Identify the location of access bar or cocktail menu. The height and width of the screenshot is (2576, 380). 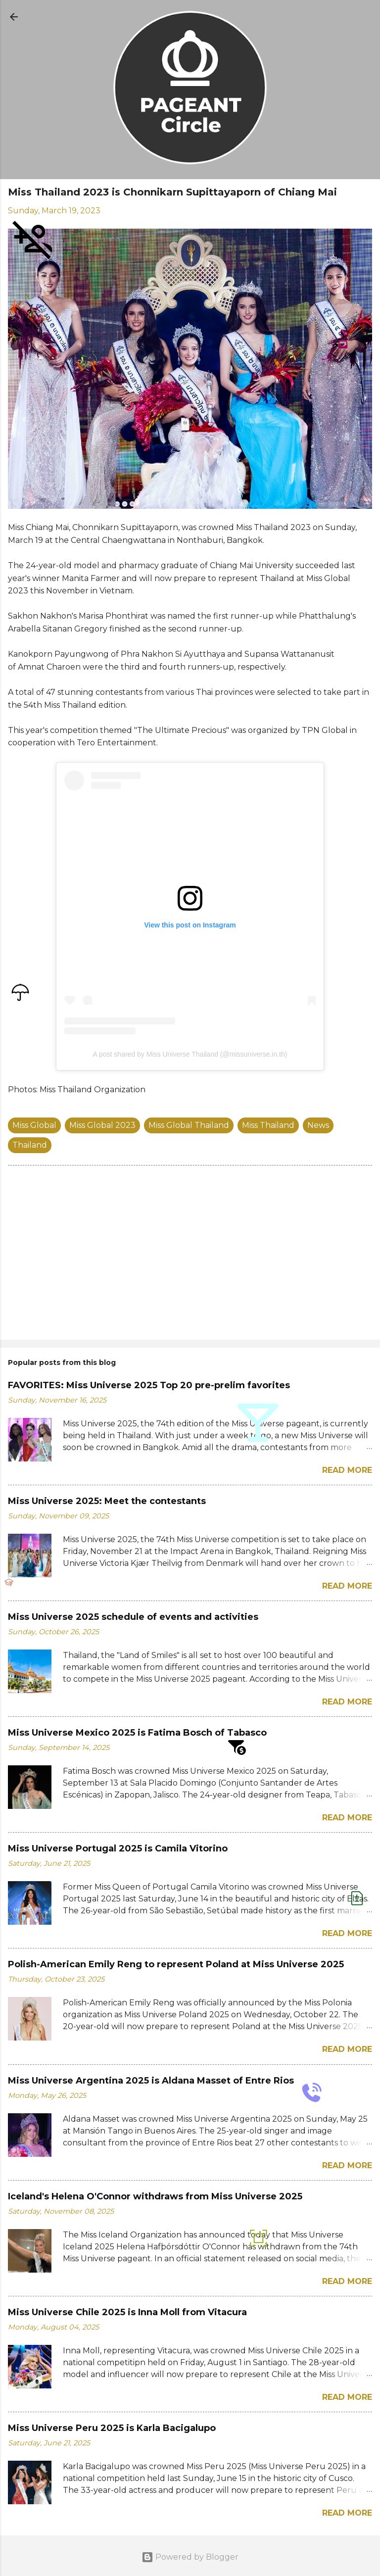
(258, 1421).